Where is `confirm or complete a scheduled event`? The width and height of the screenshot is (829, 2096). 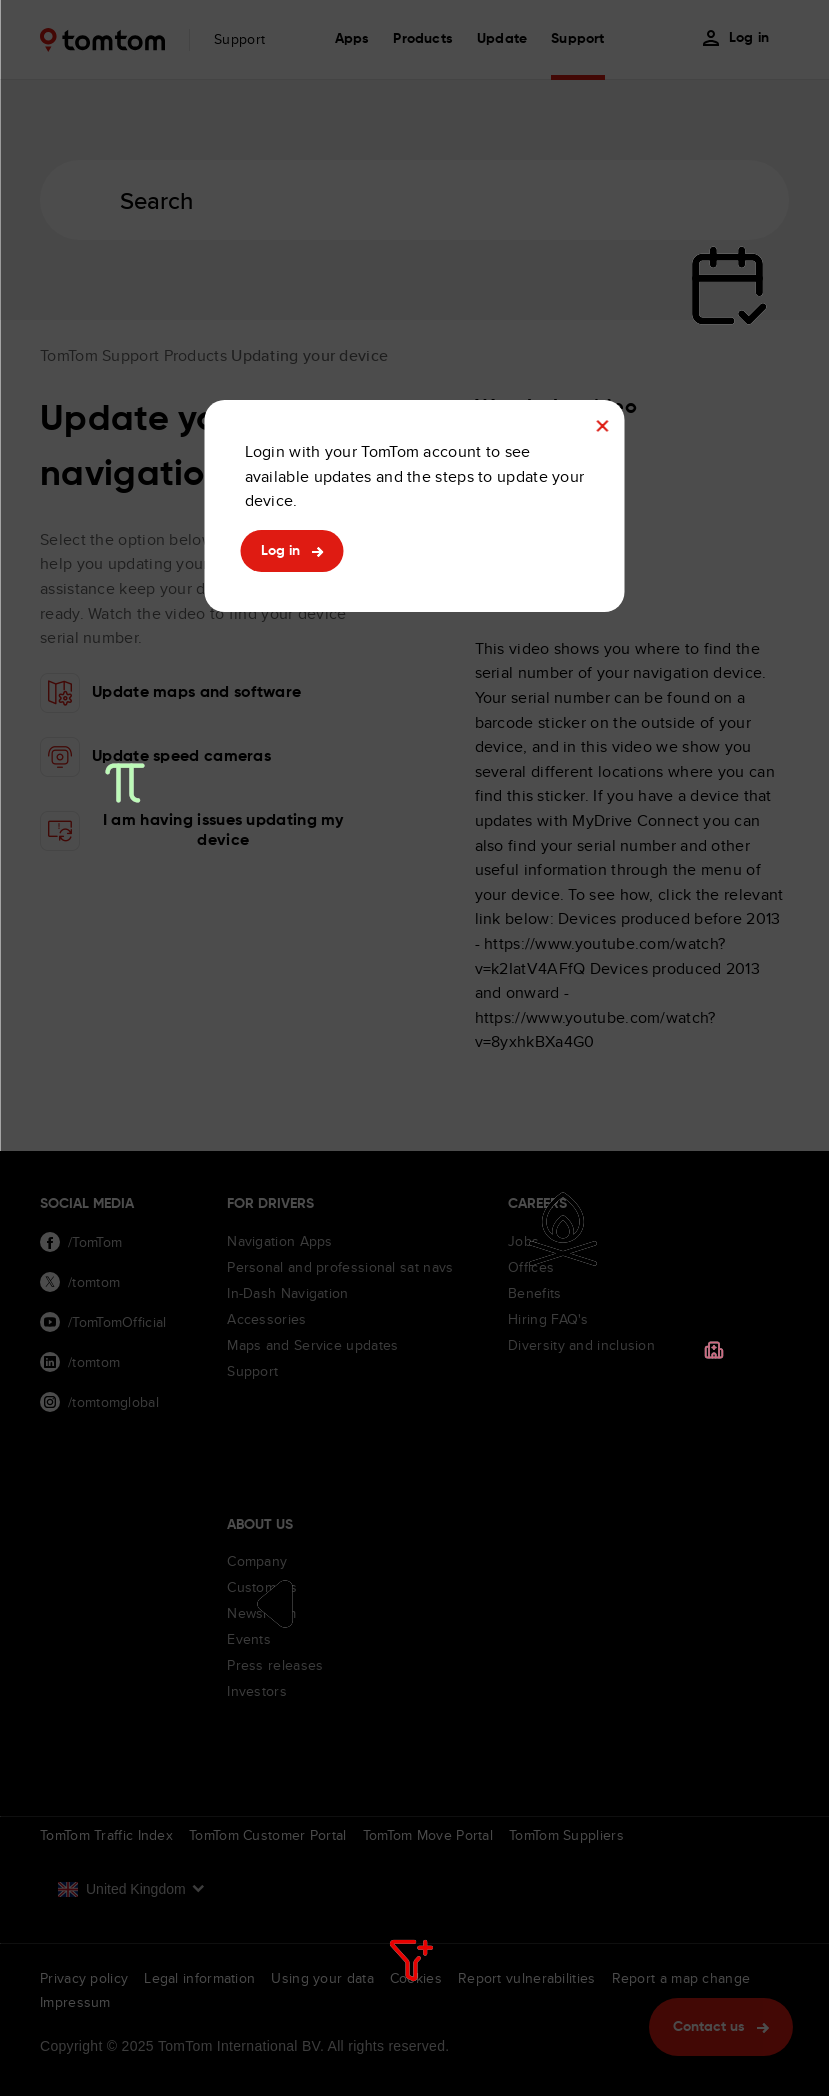 confirm or complete a scheduled event is located at coordinates (727, 285).